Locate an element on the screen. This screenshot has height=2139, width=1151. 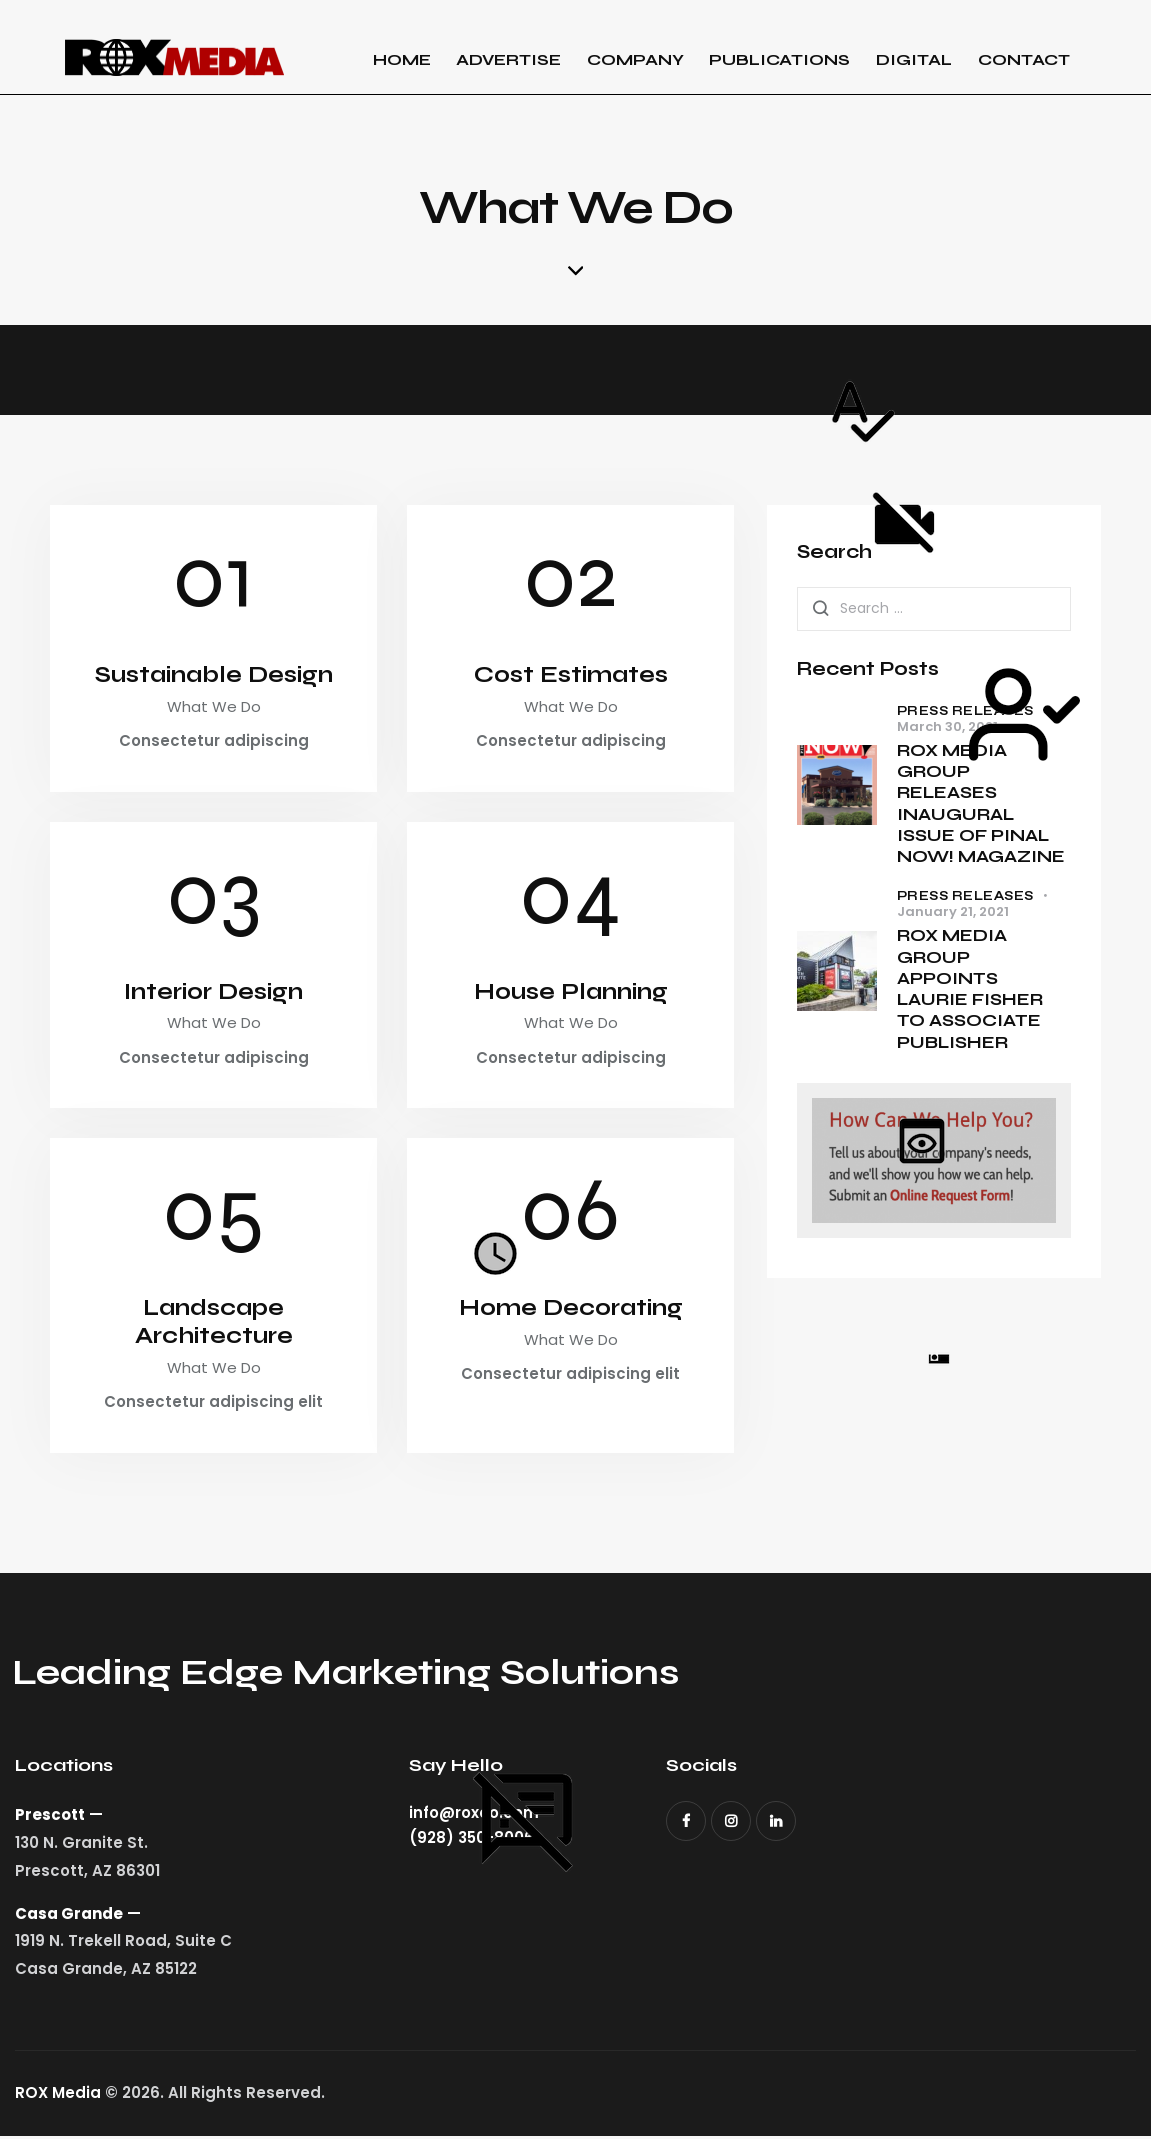
select first class or suite seating is located at coordinates (939, 1359).